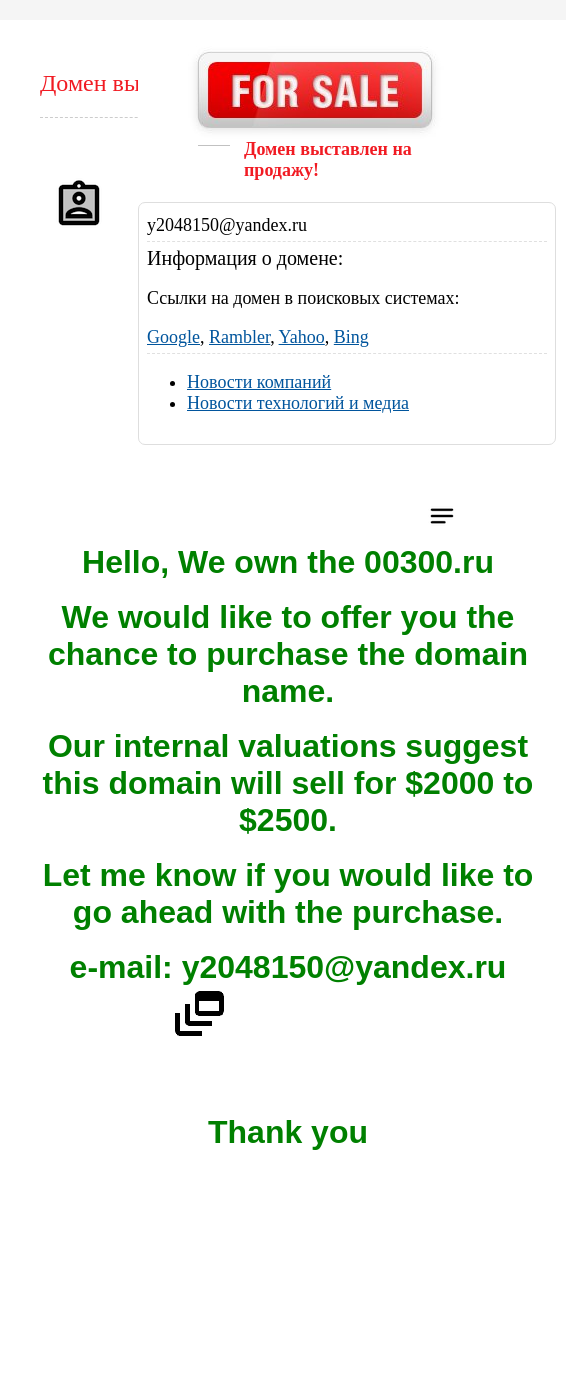 The height and width of the screenshot is (1400, 566). I want to click on view assigned personnel or contact details, so click(79, 205).